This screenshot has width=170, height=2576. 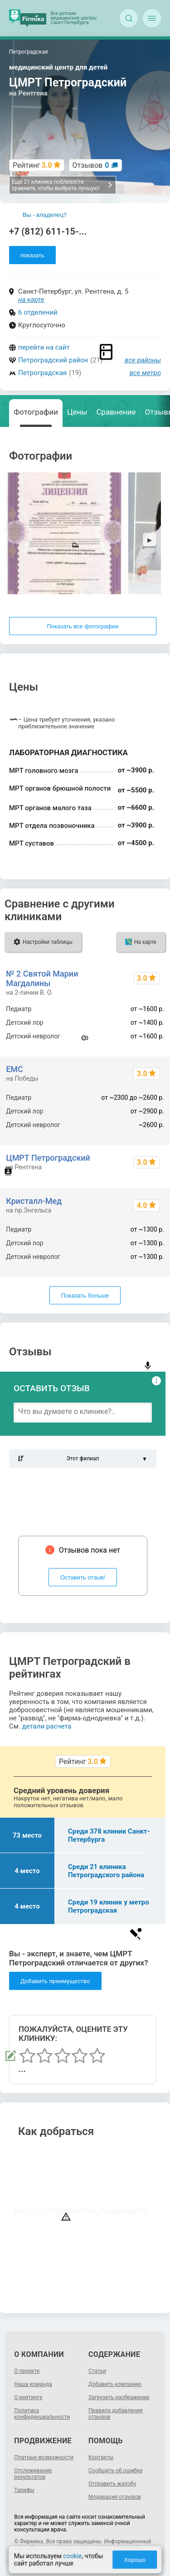 I want to click on compose a new message or document, so click(x=11, y=2055).